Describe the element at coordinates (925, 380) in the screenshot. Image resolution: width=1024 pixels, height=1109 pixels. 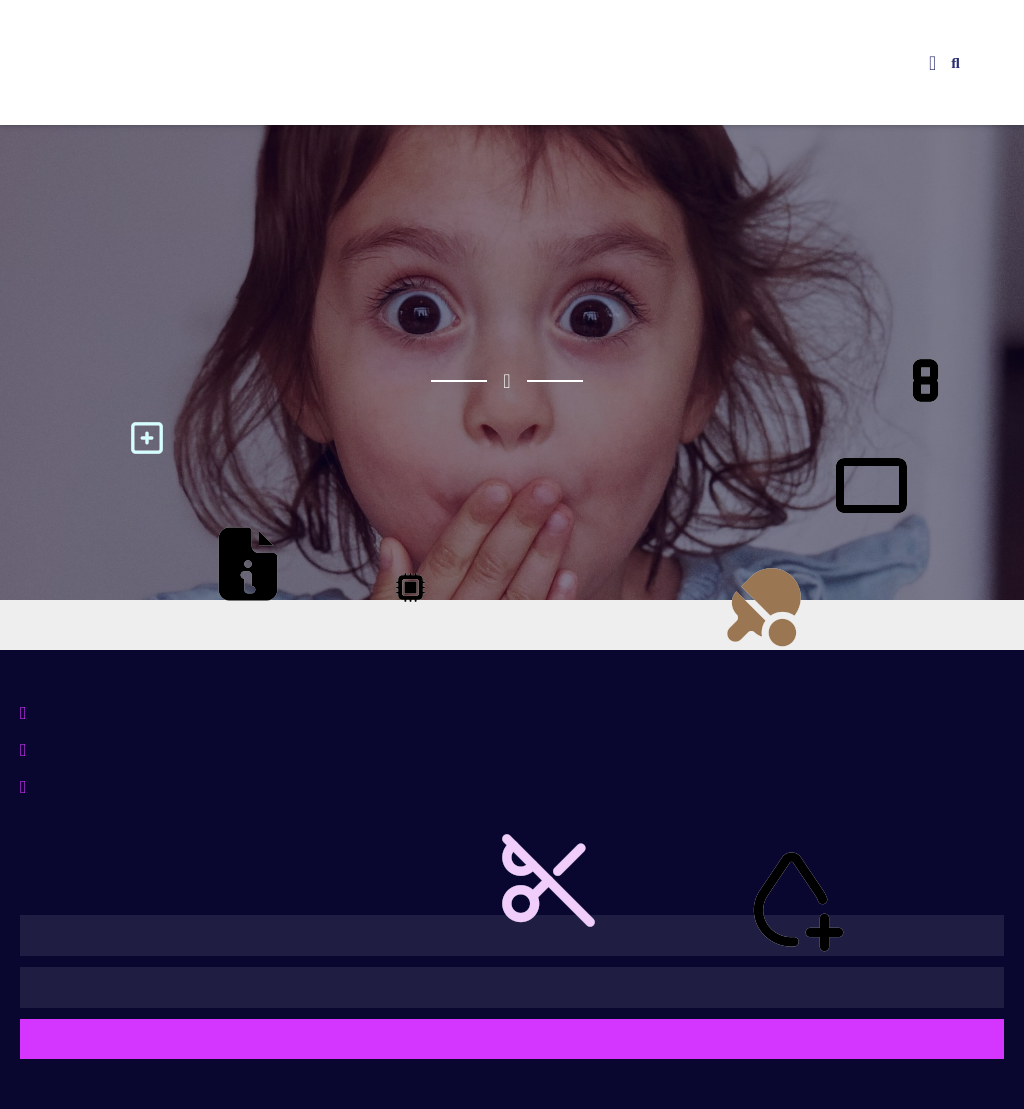
I see `indicates item number 8 in a list or sequence` at that location.